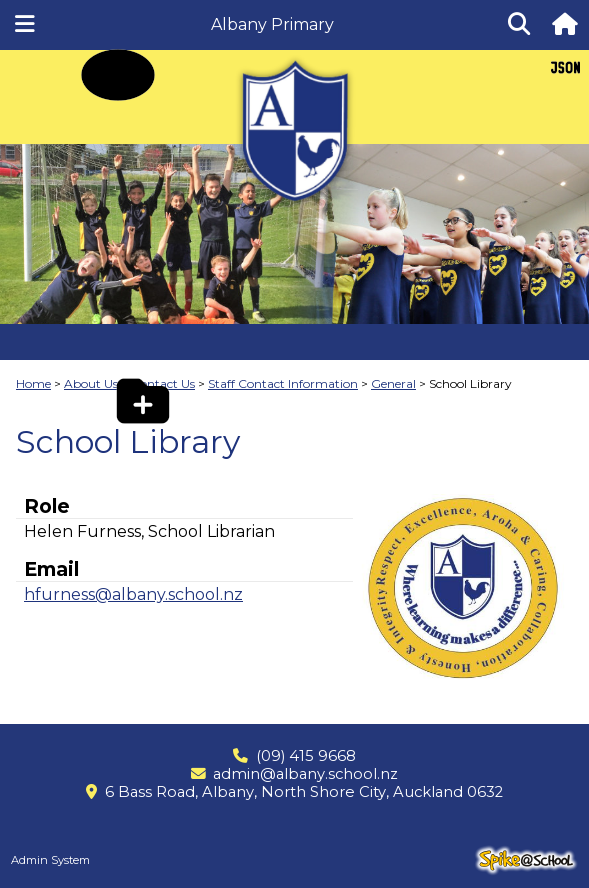  Describe the element at coordinates (143, 401) in the screenshot. I see `create a new folder` at that location.